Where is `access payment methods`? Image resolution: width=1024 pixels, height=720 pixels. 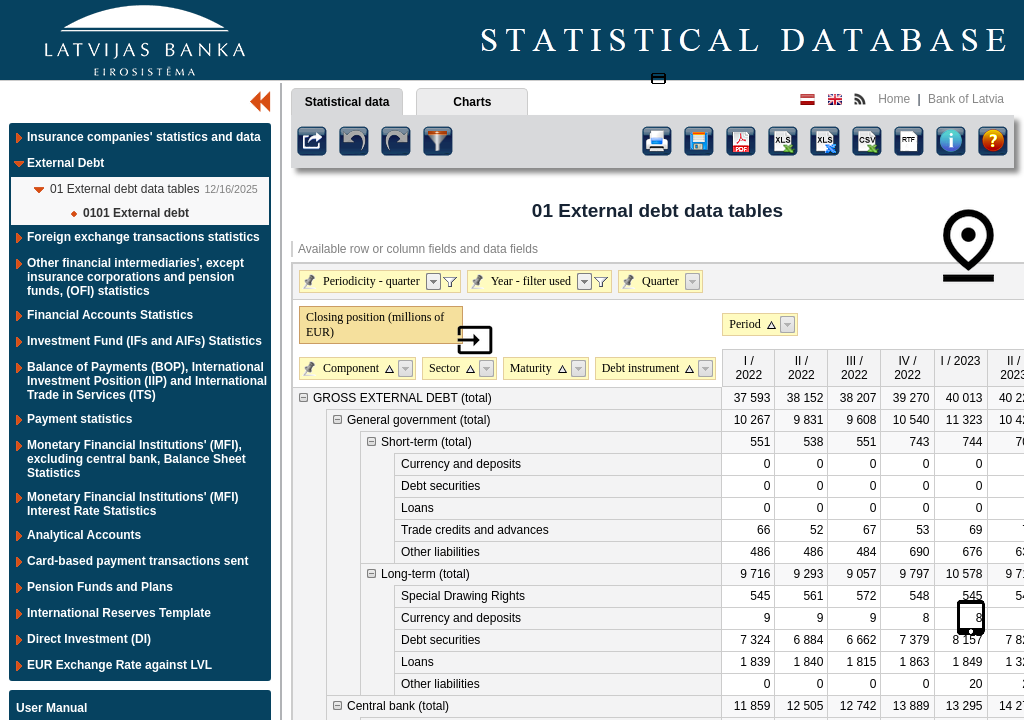
access payment methods is located at coordinates (658, 78).